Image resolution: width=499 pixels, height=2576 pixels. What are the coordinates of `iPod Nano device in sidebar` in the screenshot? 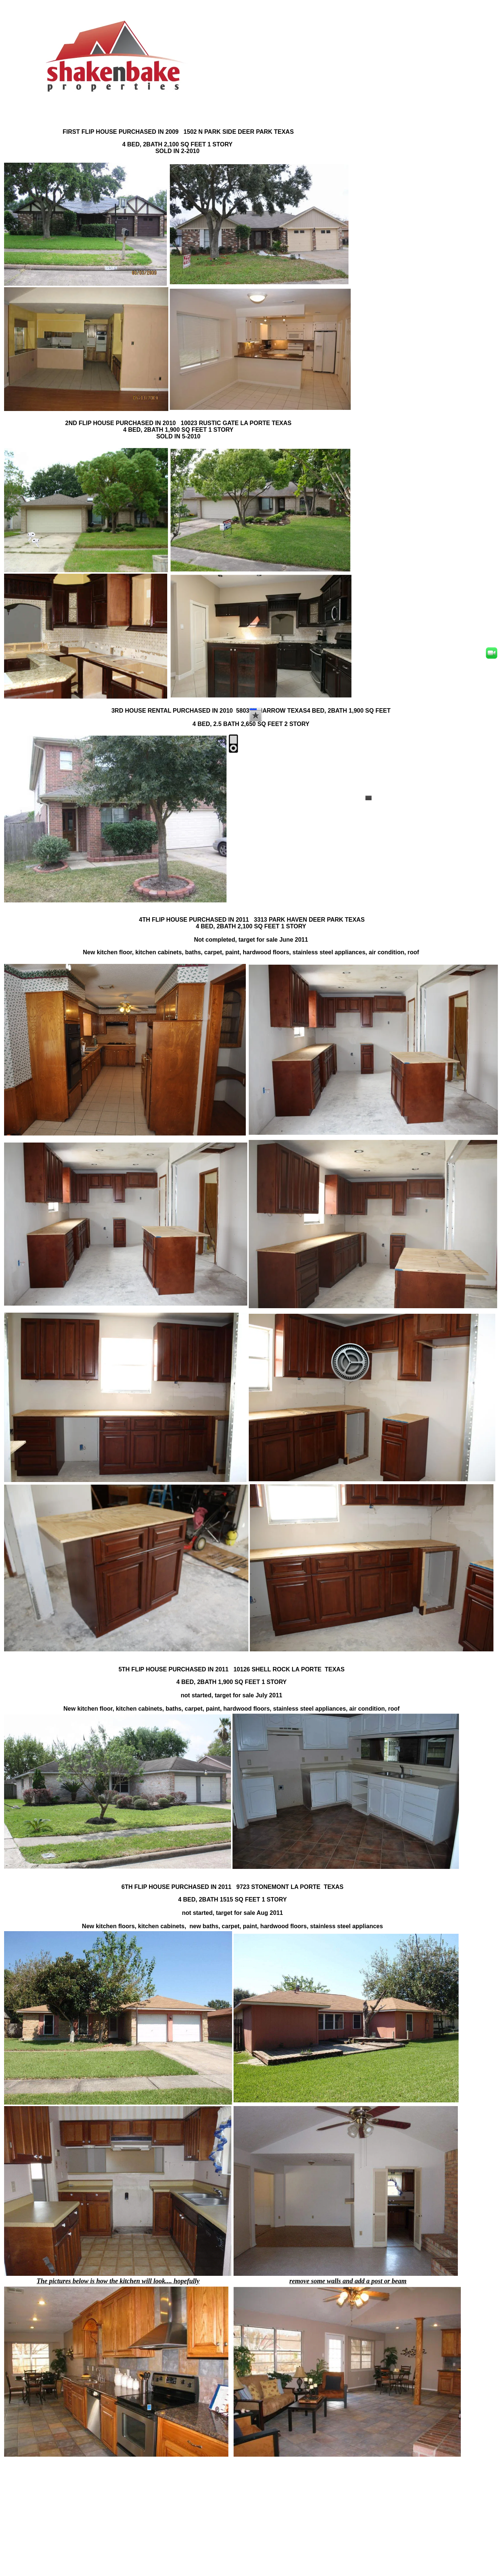 It's located at (233, 743).